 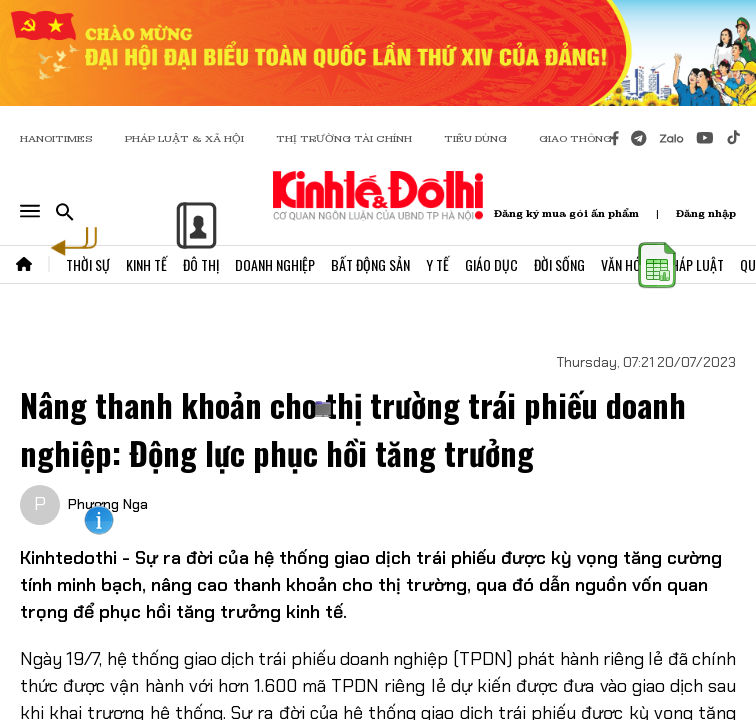 What do you see at coordinates (99, 520) in the screenshot?
I see `view information or details about an application` at bounding box center [99, 520].